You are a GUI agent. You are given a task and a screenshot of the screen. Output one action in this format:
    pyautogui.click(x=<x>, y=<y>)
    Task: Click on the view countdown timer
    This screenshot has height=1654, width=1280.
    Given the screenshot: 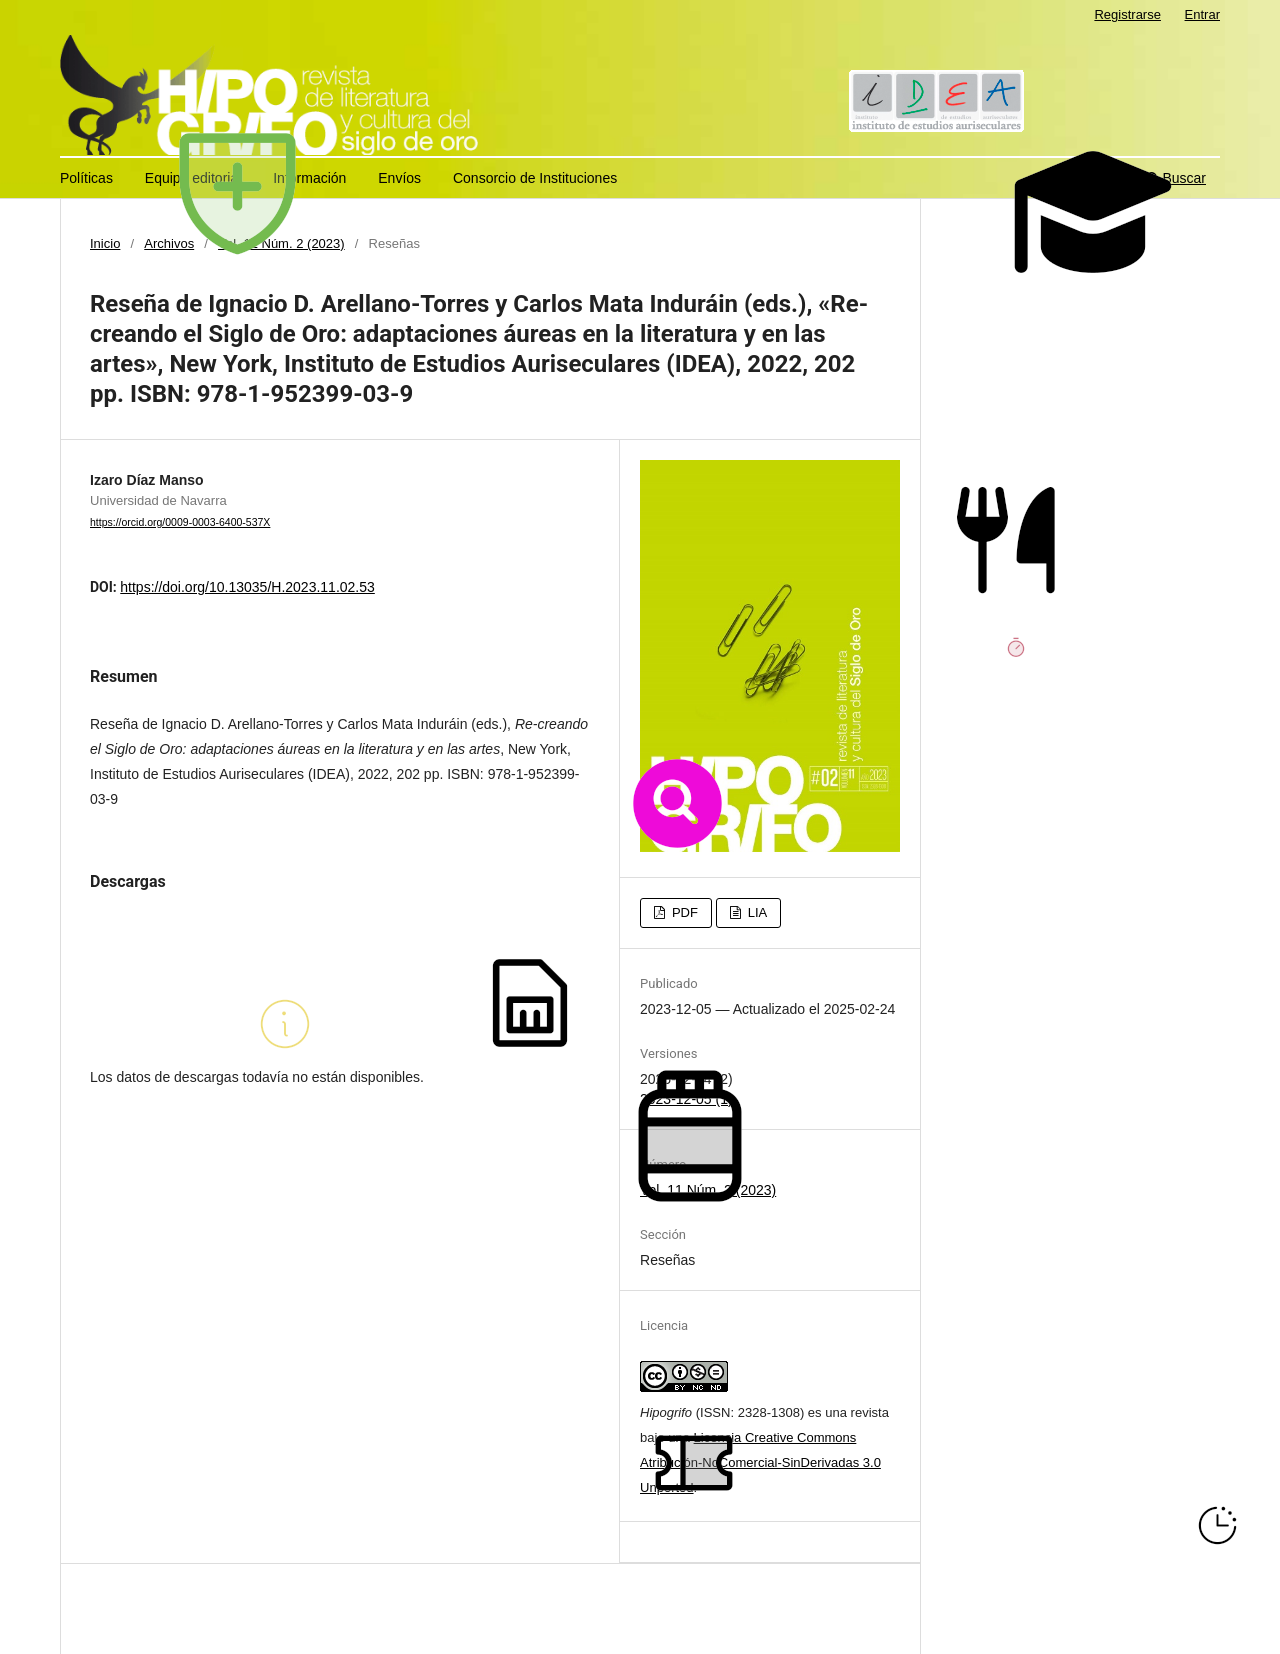 What is the action you would take?
    pyautogui.click(x=1217, y=1525)
    